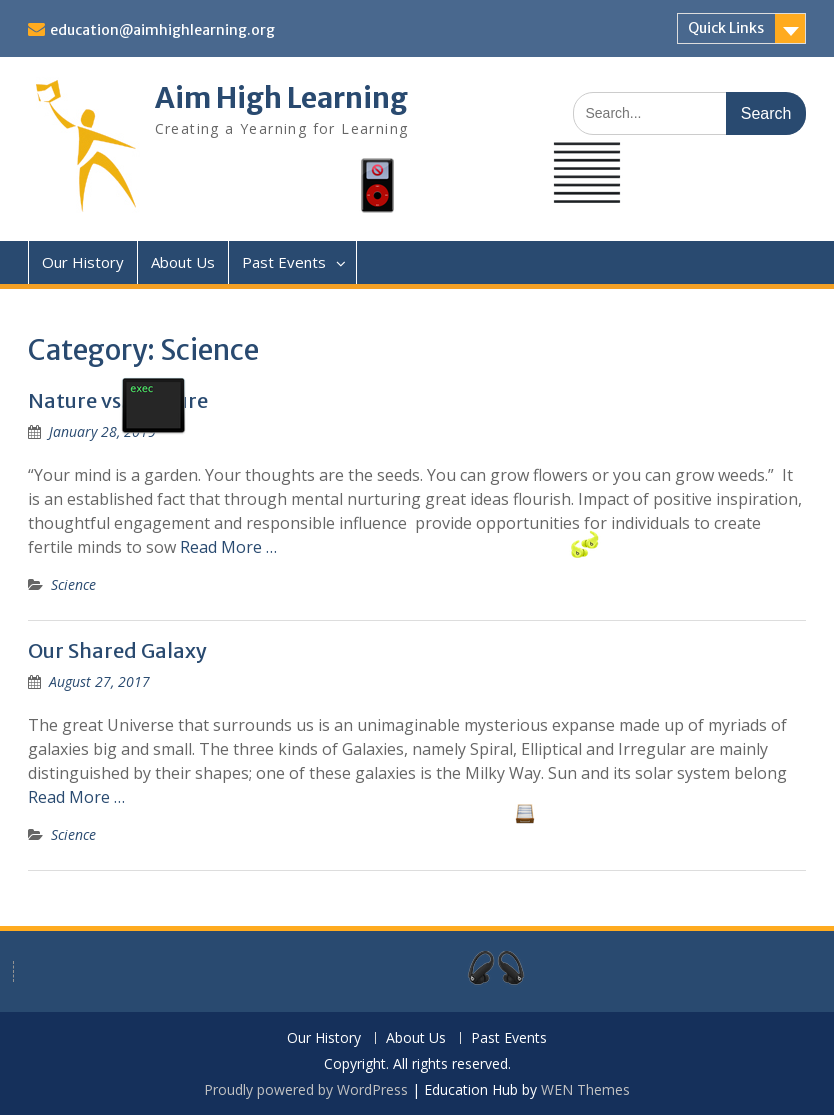  What do you see at coordinates (496, 970) in the screenshot?
I see `connect beats wireless earbuds via bluetooth` at bounding box center [496, 970].